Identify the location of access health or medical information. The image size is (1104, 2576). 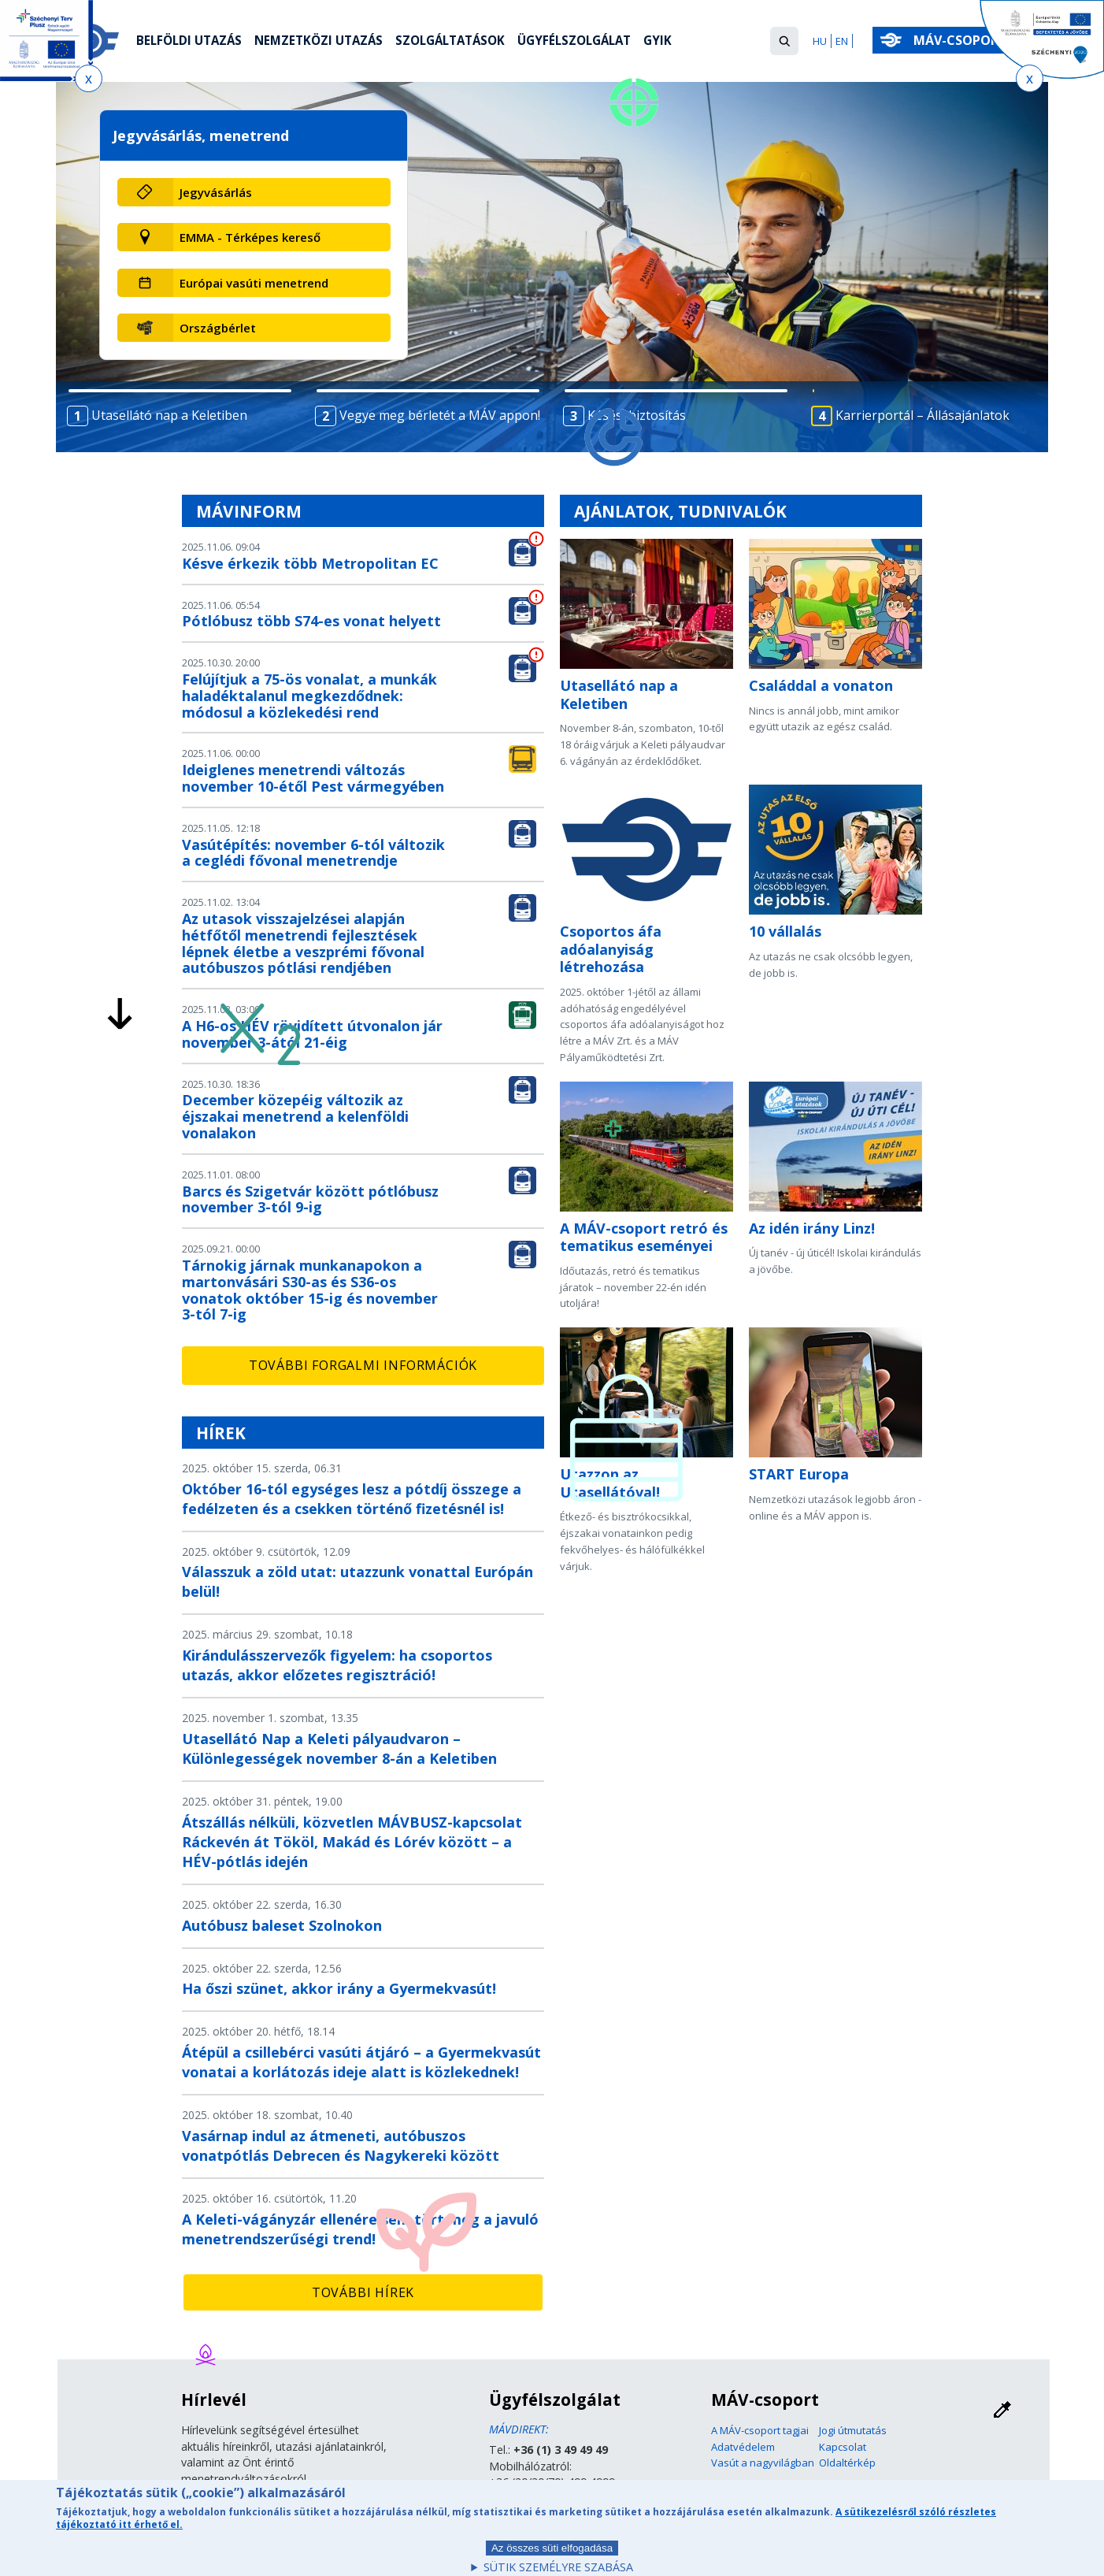
(613, 1128).